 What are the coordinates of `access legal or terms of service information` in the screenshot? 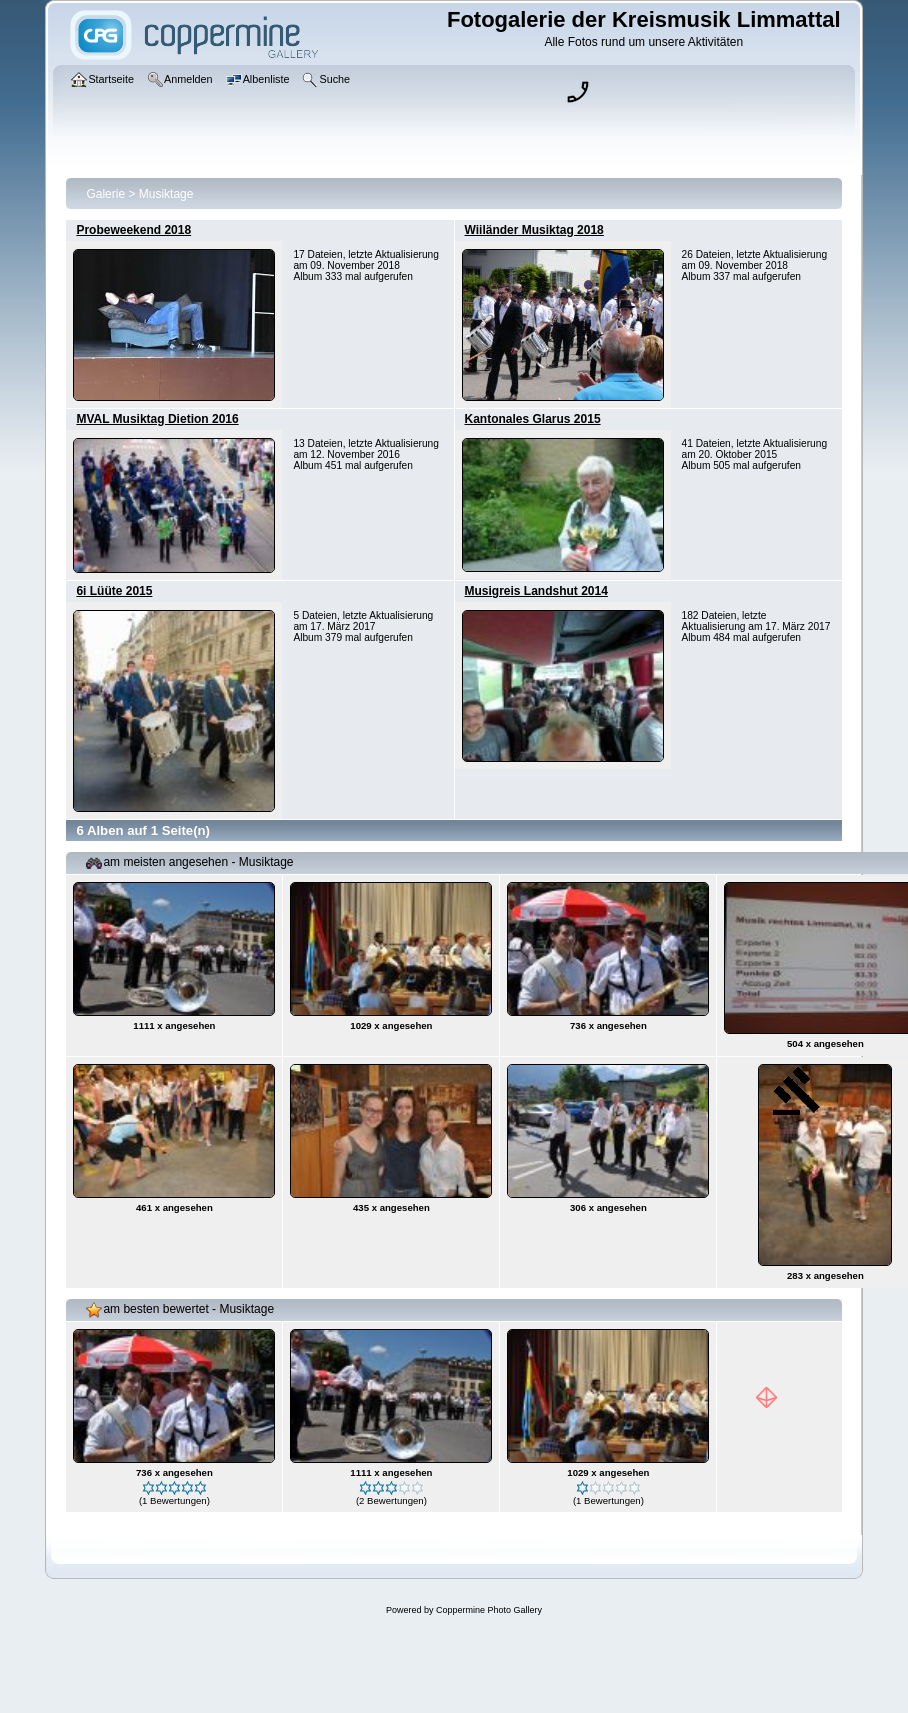 It's located at (797, 1090).